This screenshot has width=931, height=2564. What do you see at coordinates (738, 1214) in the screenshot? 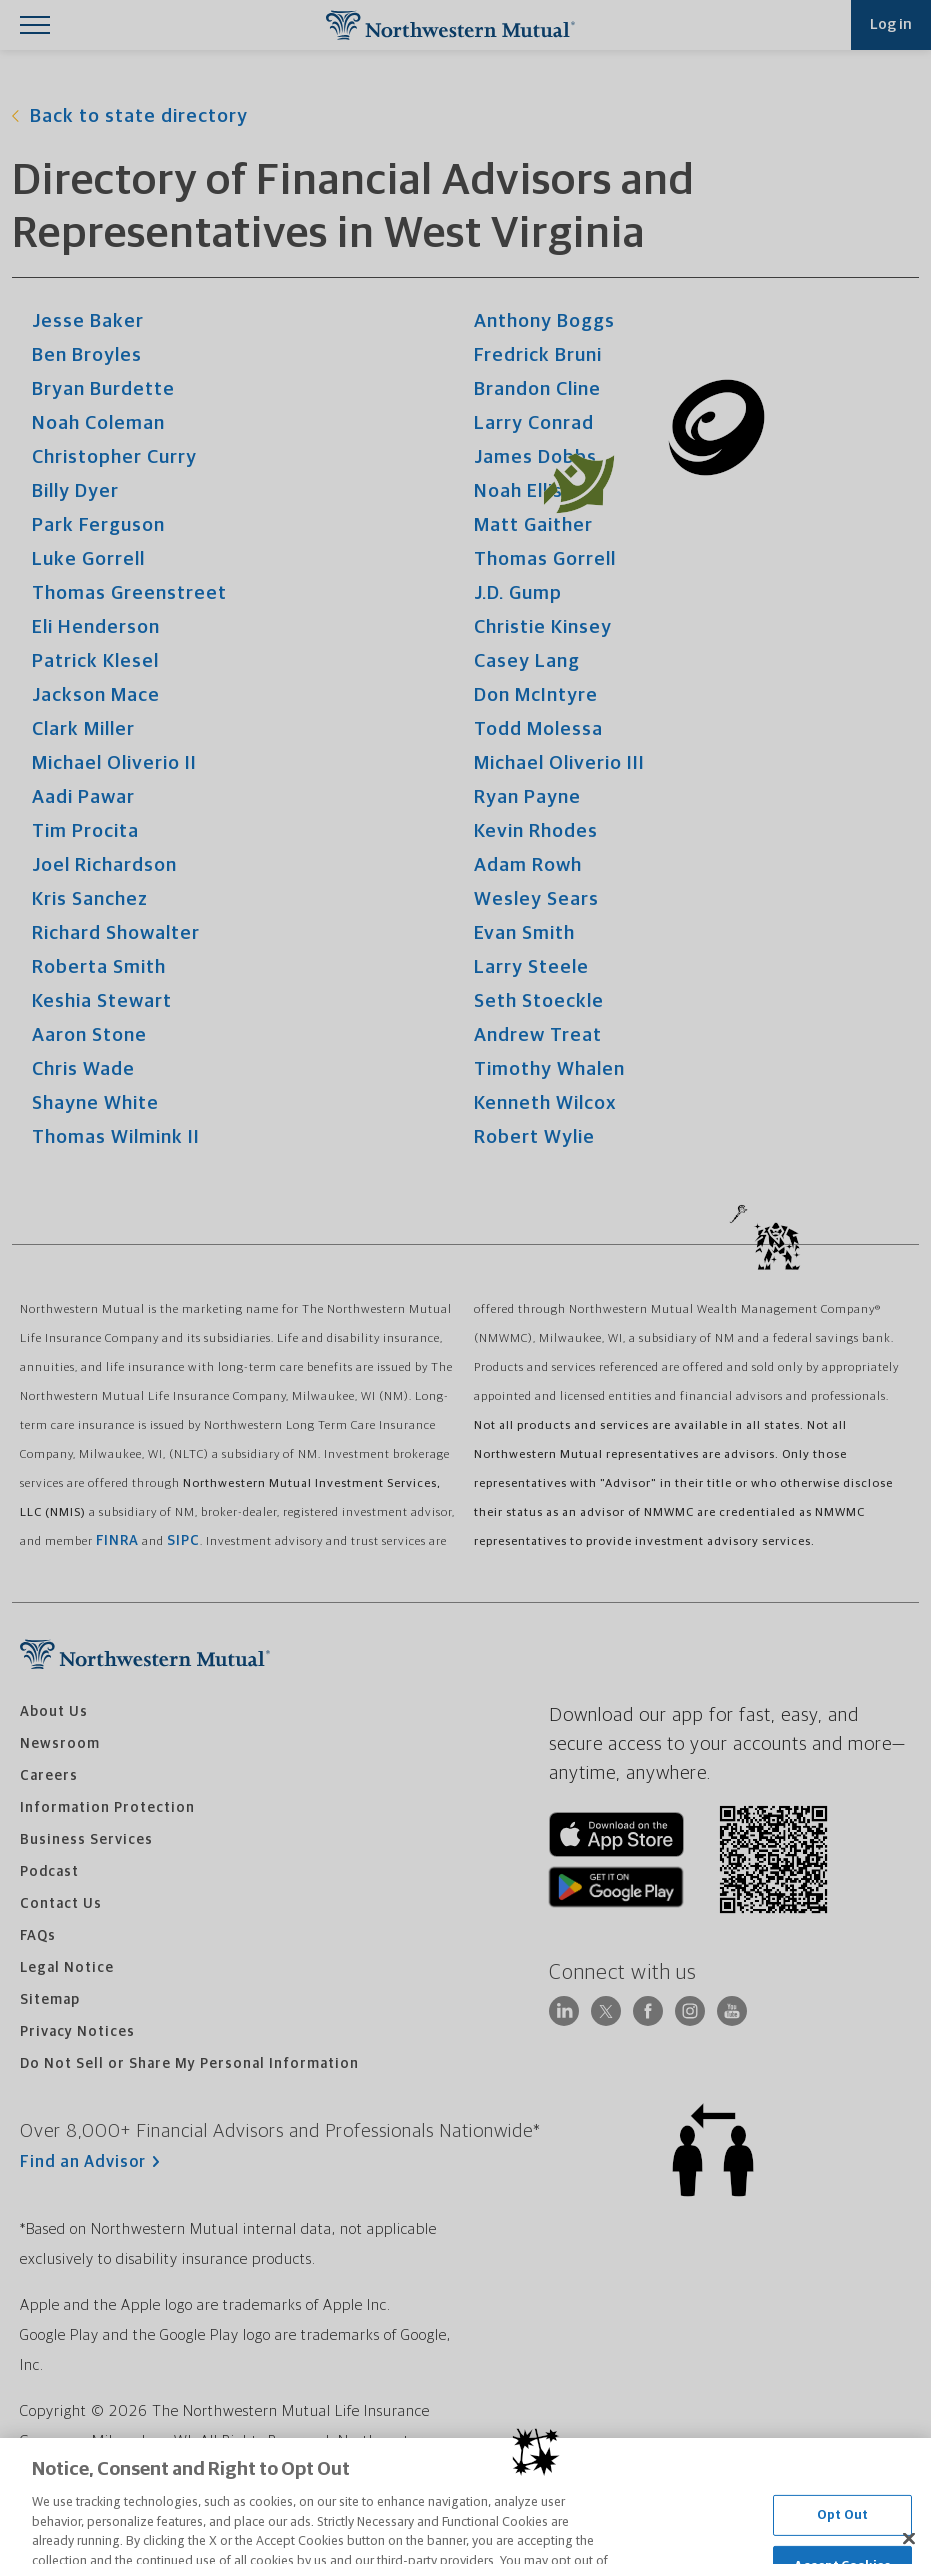
I see `carnyx ancient war horn instrument icon` at bounding box center [738, 1214].